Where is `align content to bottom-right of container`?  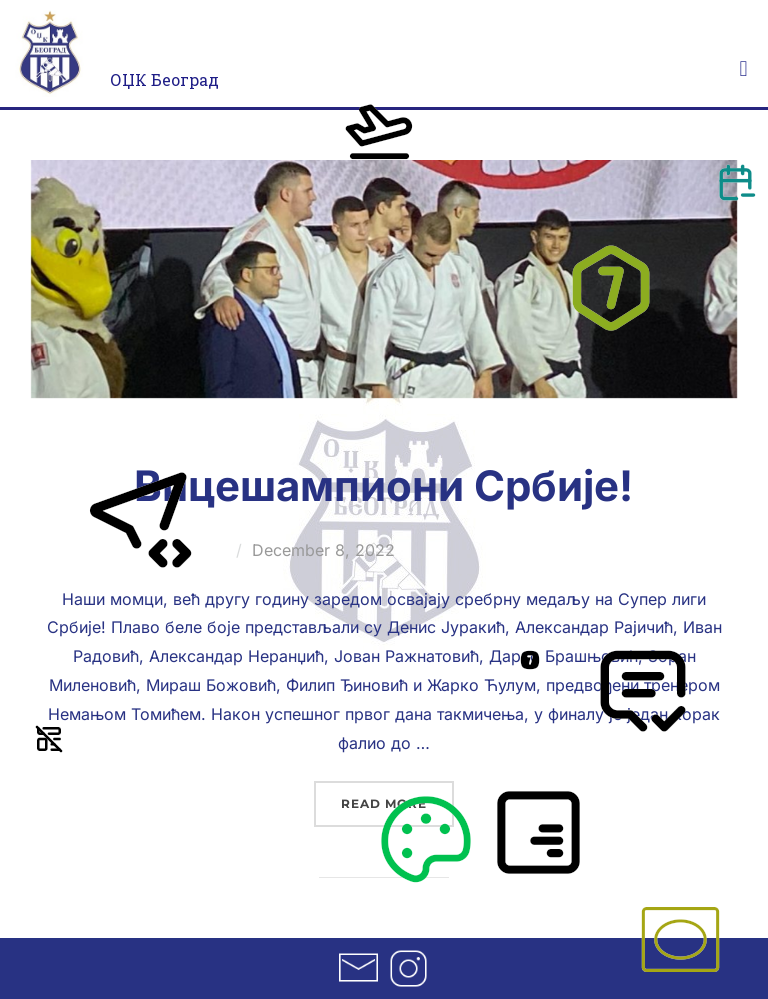 align content to bottom-right of container is located at coordinates (538, 832).